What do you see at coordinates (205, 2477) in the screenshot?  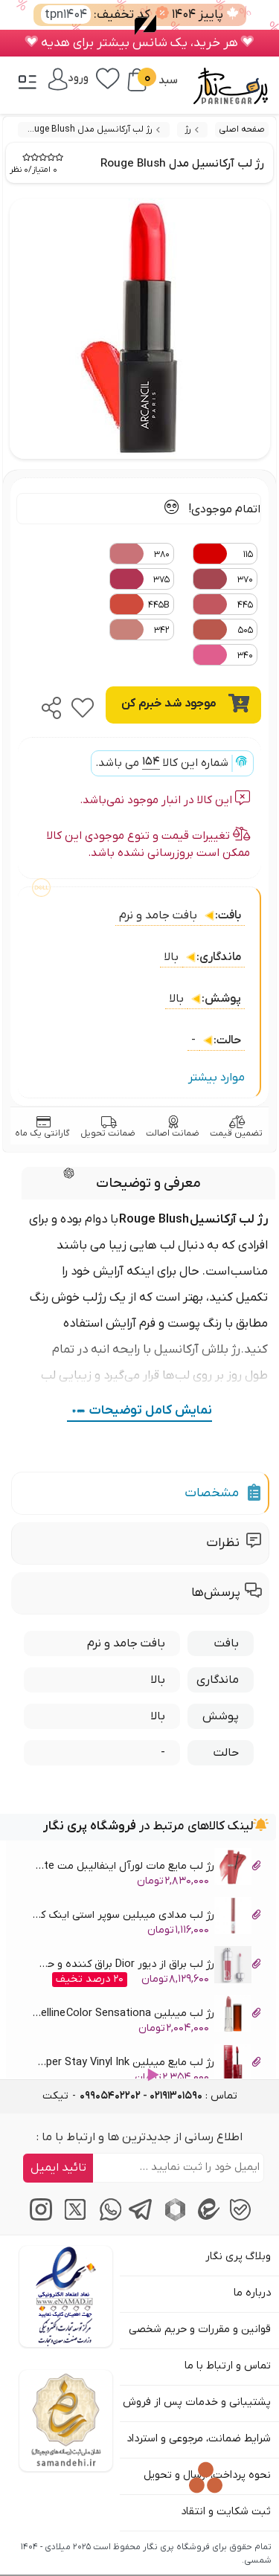 I see `julia programming language logo` at bounding box center [205, 2477].